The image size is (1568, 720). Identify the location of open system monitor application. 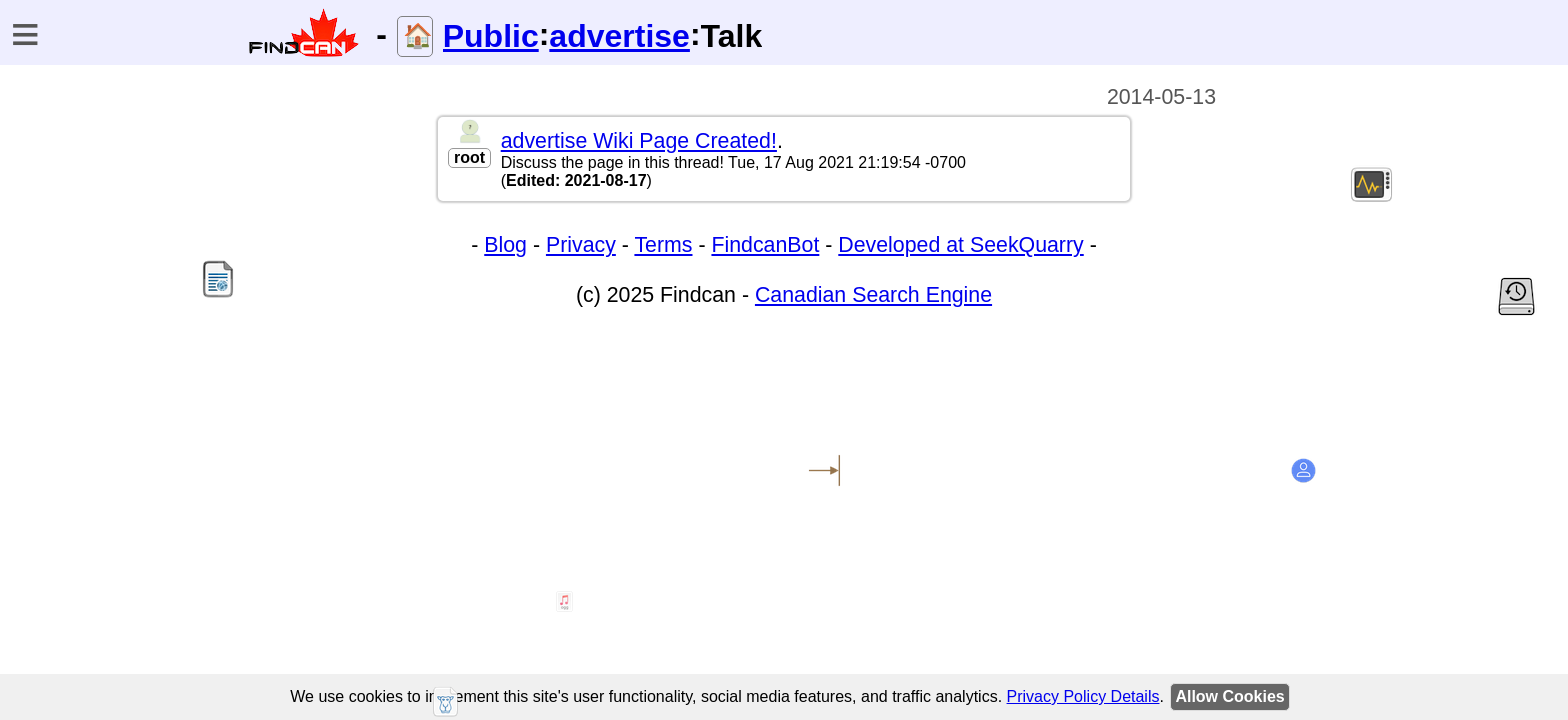
(1371, 184).